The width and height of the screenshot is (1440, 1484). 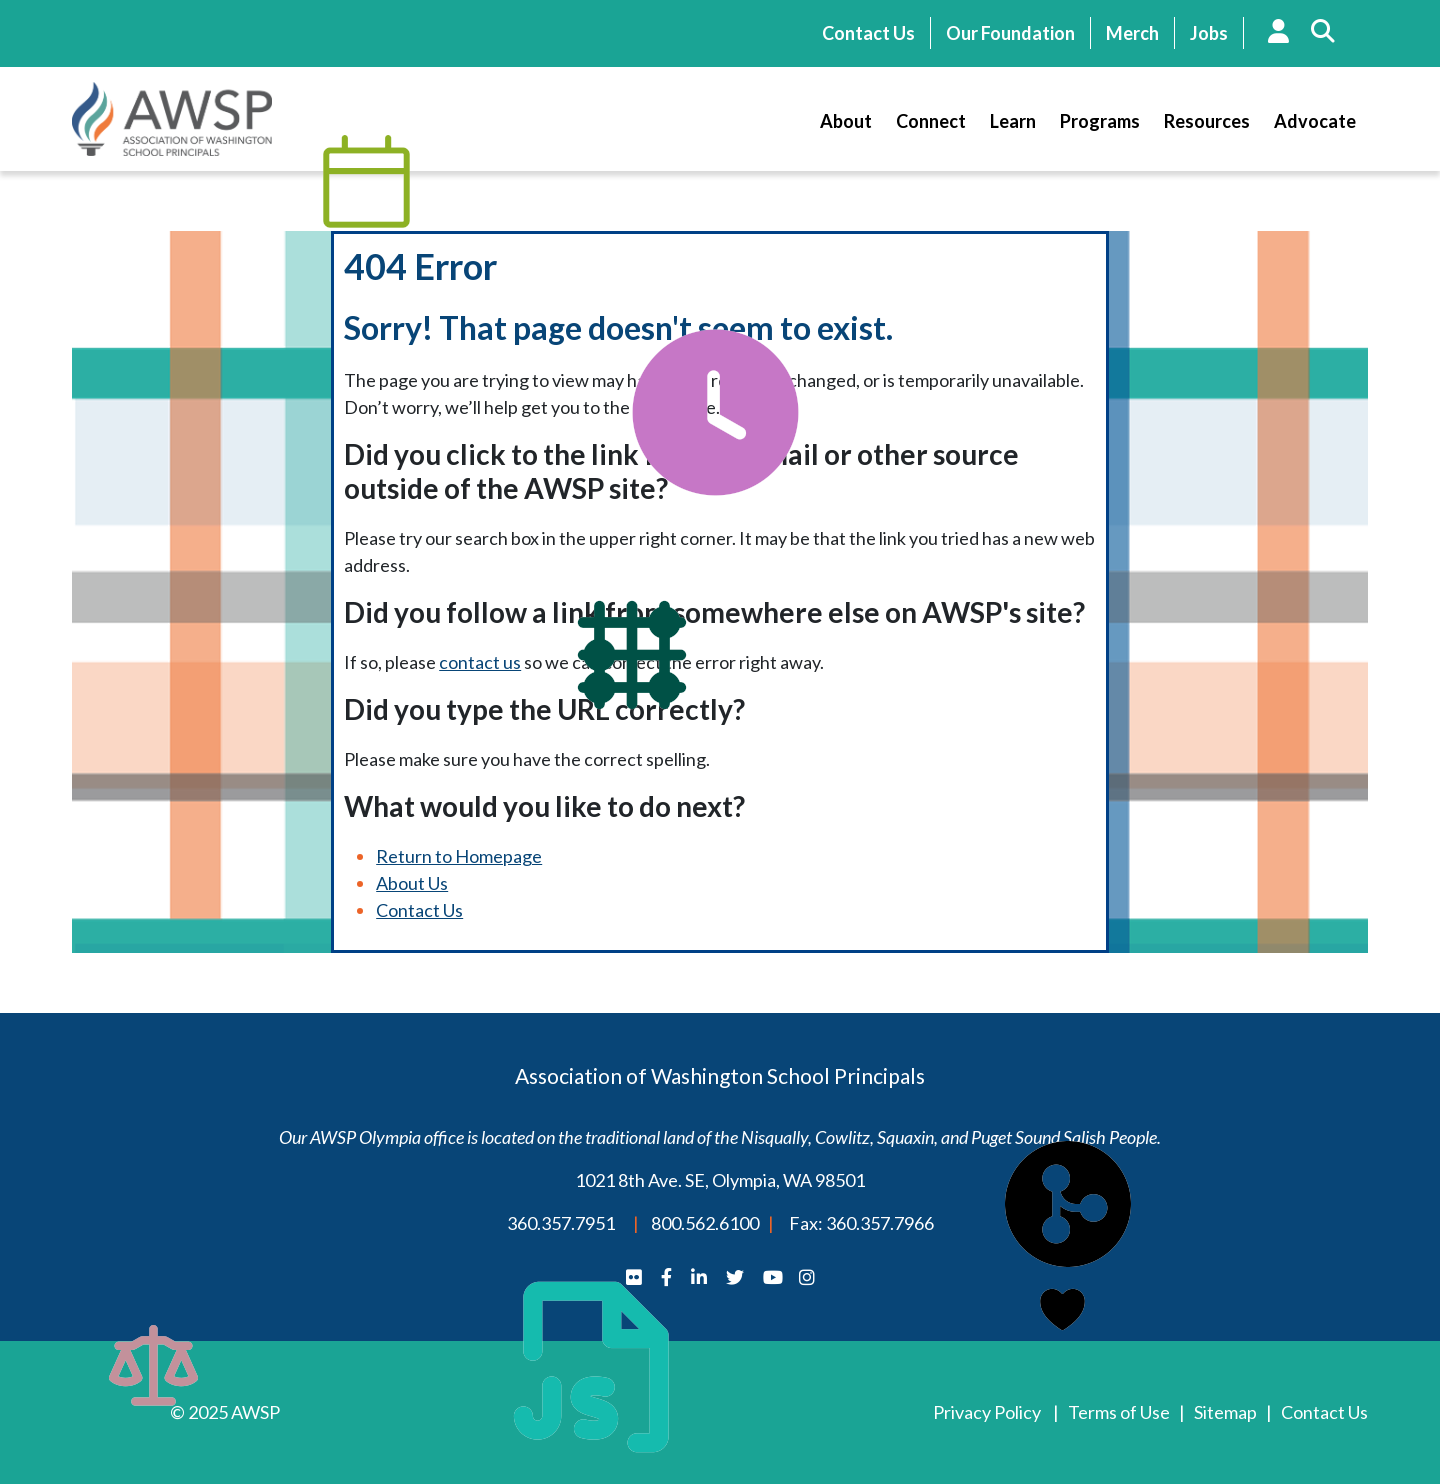 What do you see at coordinates (632, 655) in the screenshot?
I see `view data grid or chart visualization` at bounding box center [632, 655].